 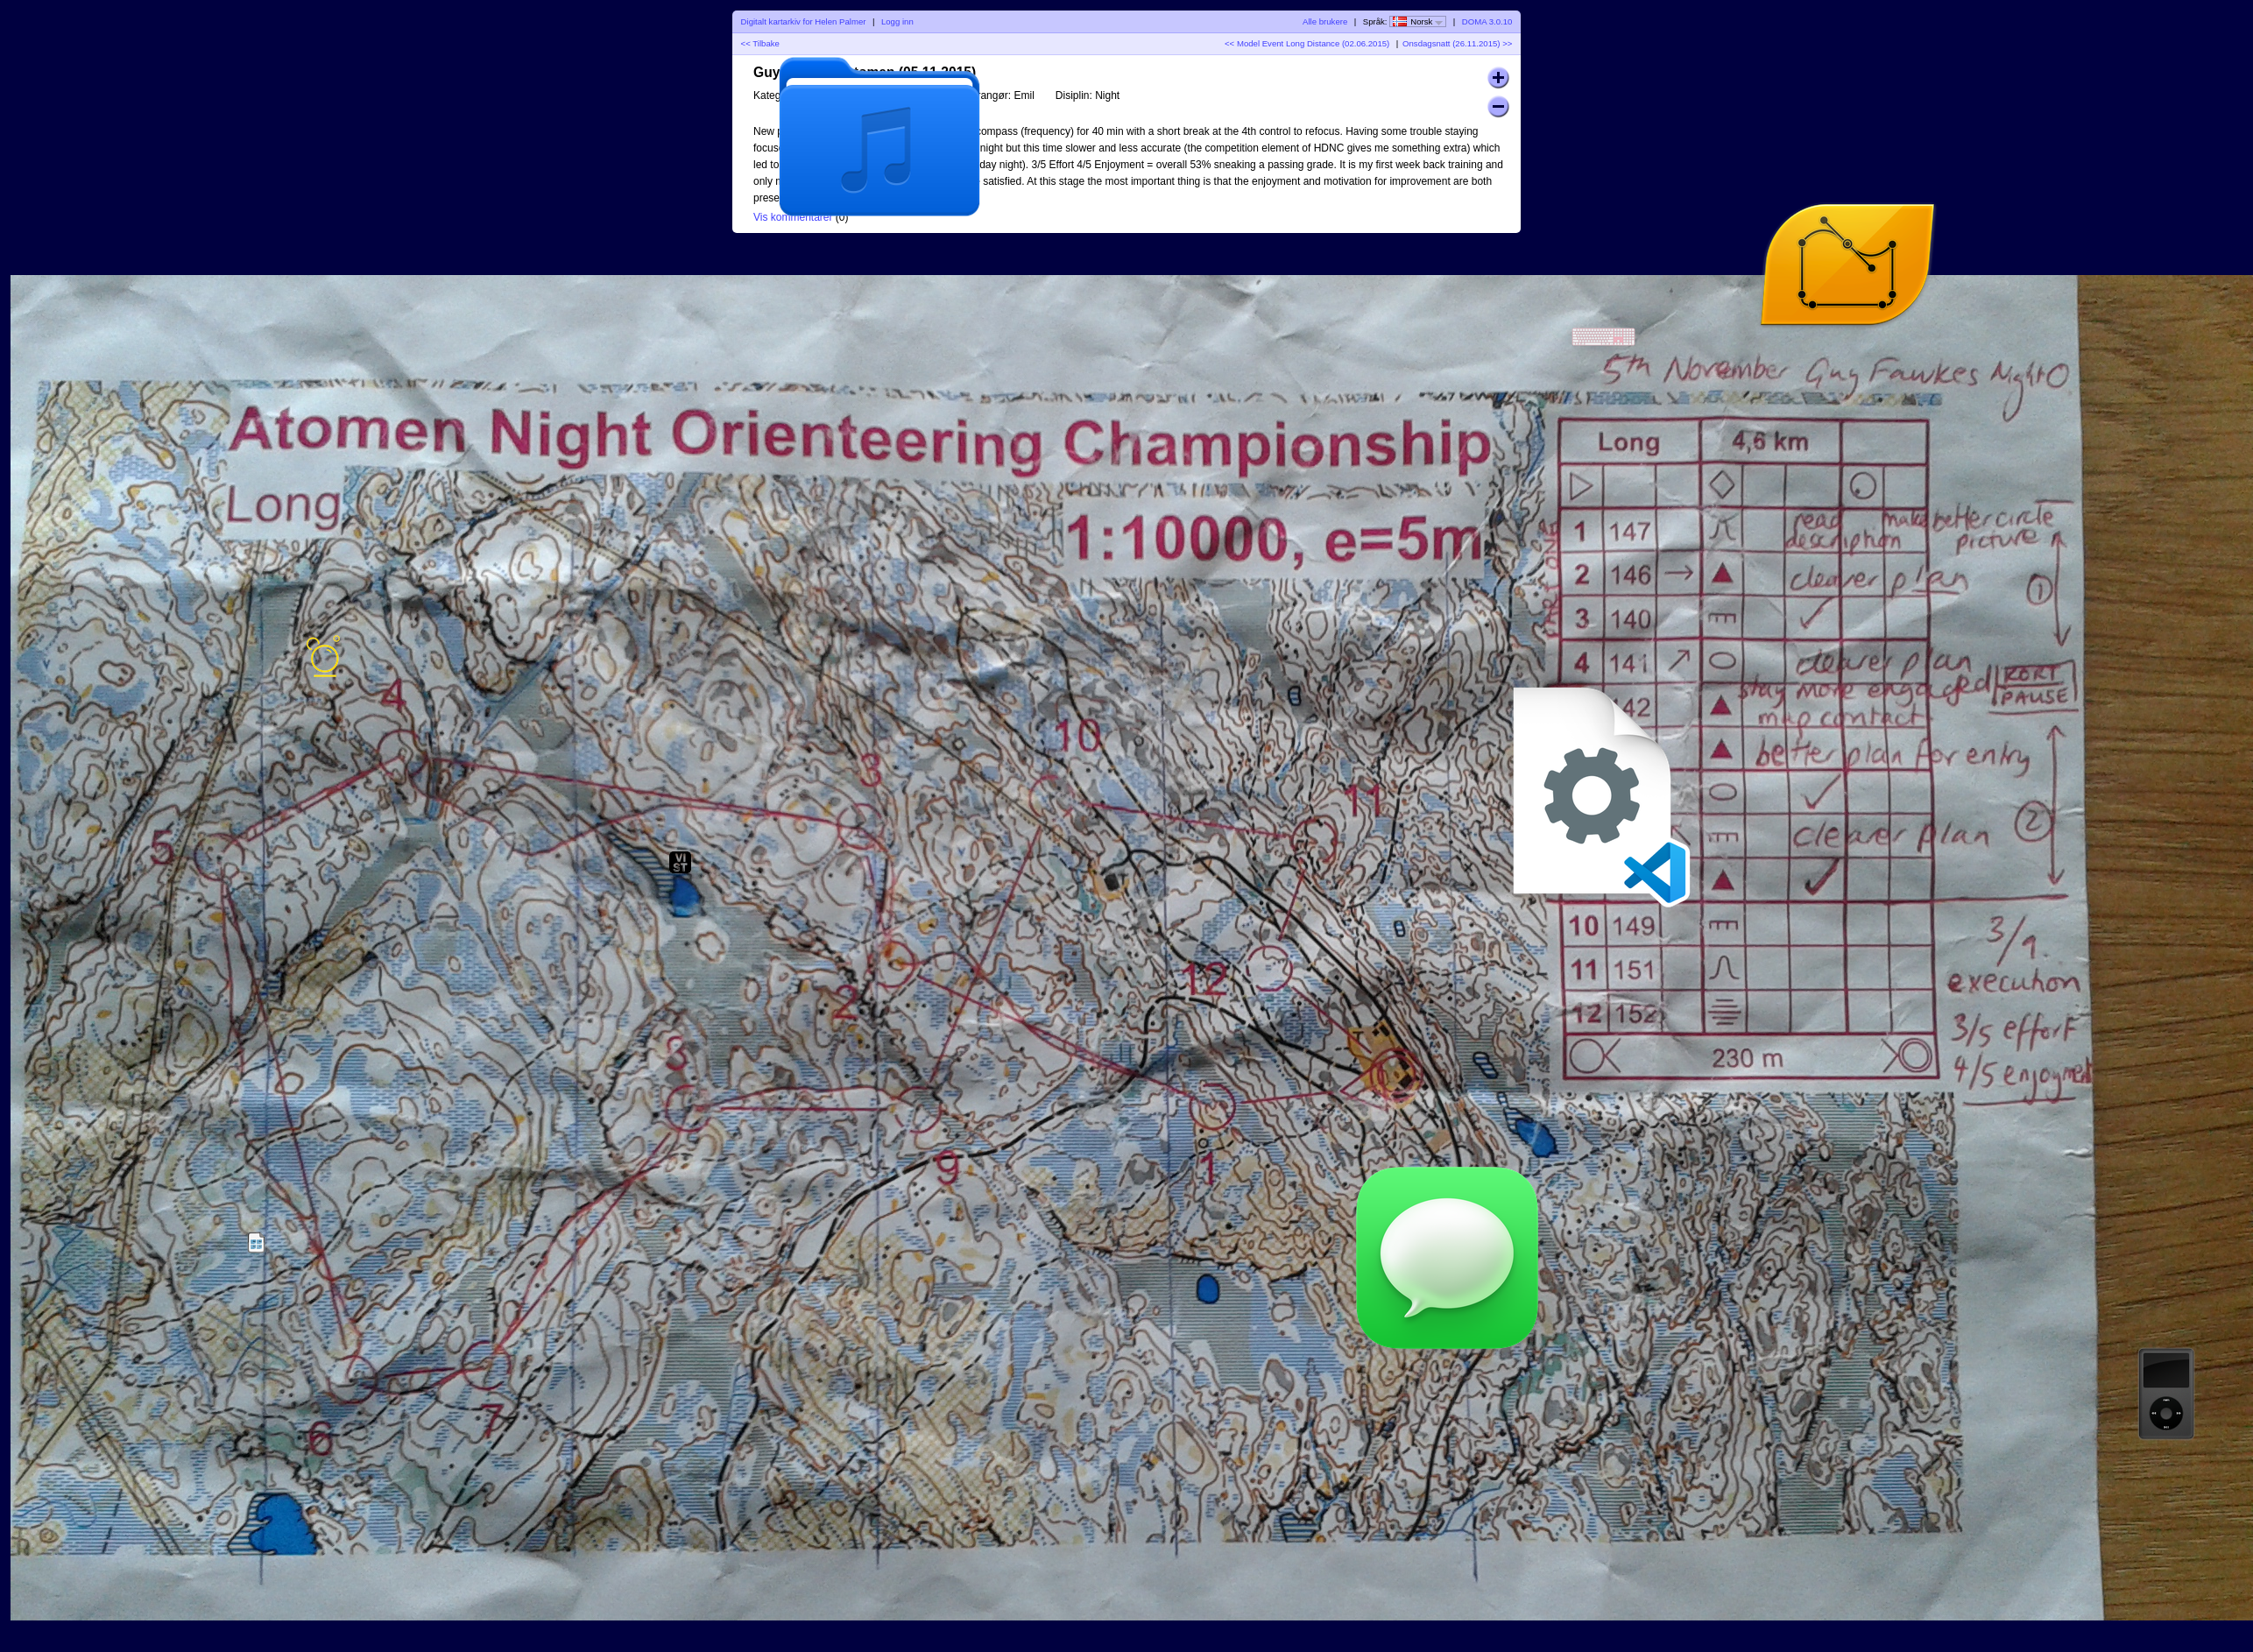 What do you see at coordinates (256, 1242) in the screenshot?
I see `open an opendocument master document file` at bounding box center [256, 1242].